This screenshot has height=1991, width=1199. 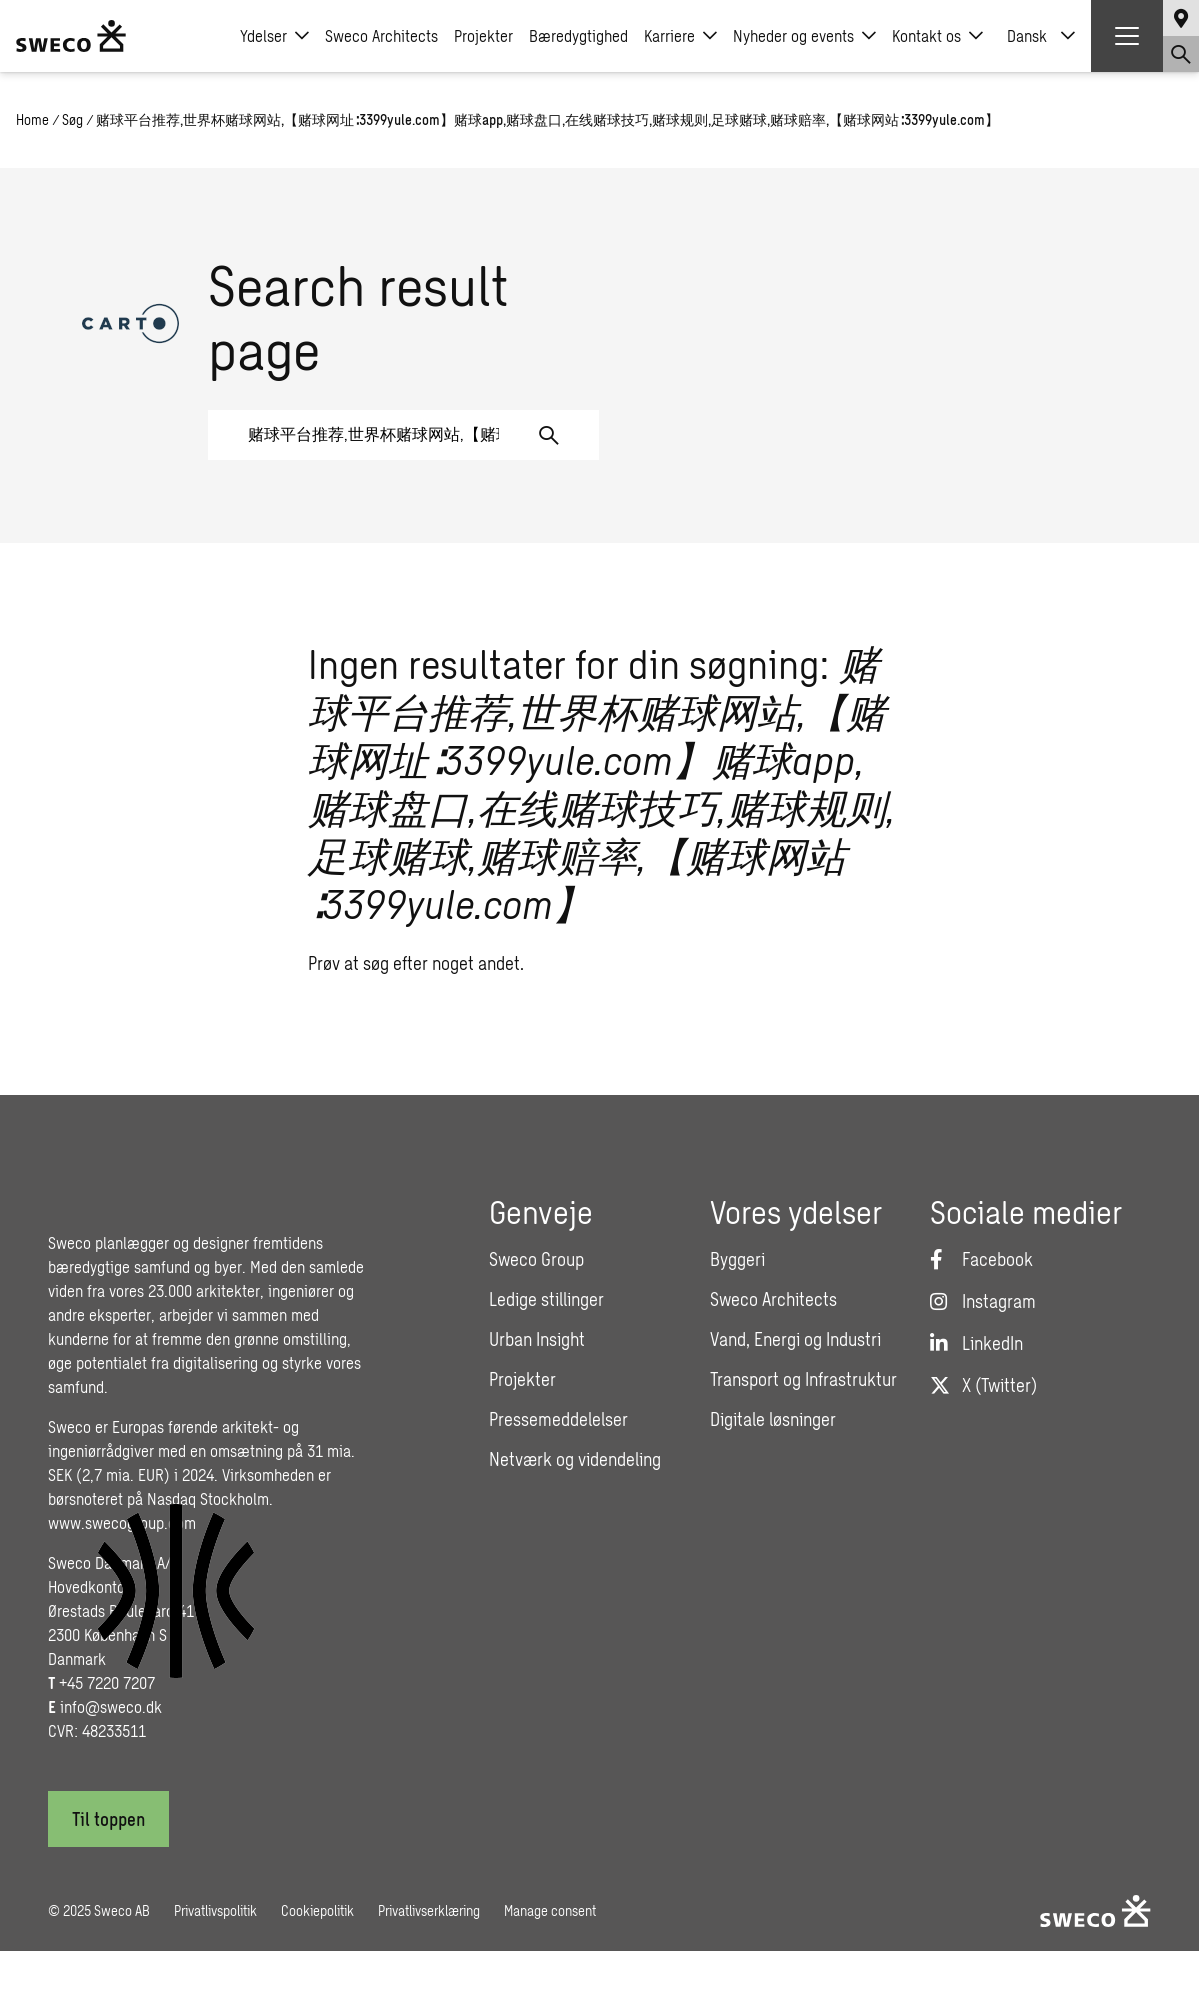 What do you see at coordinates (176, 1591) in the screenshot?
I see `talos logo` at bounding box center [176, 1591].